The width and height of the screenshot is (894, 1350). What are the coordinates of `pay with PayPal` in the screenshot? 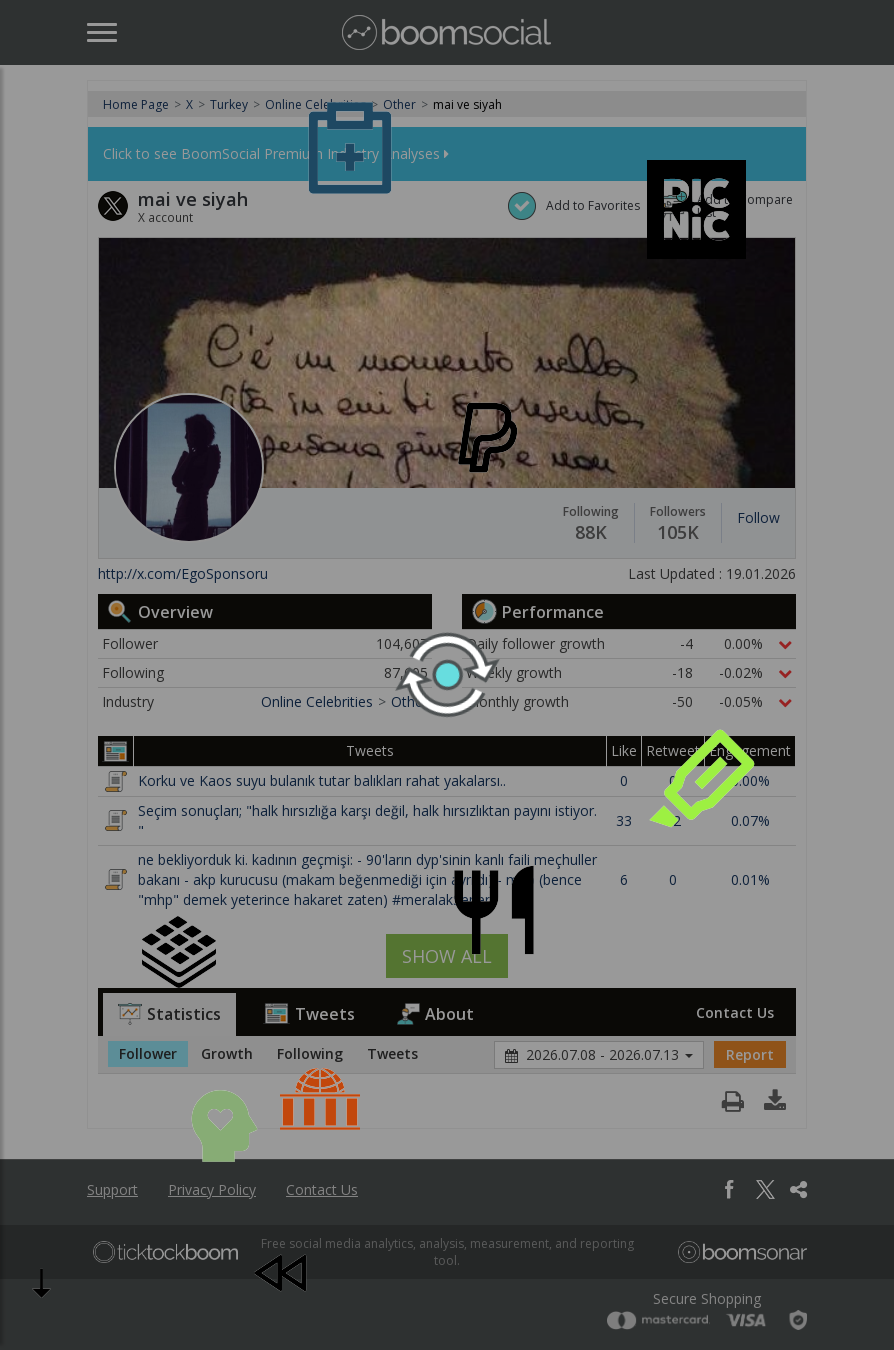 It's located at (488, 436).